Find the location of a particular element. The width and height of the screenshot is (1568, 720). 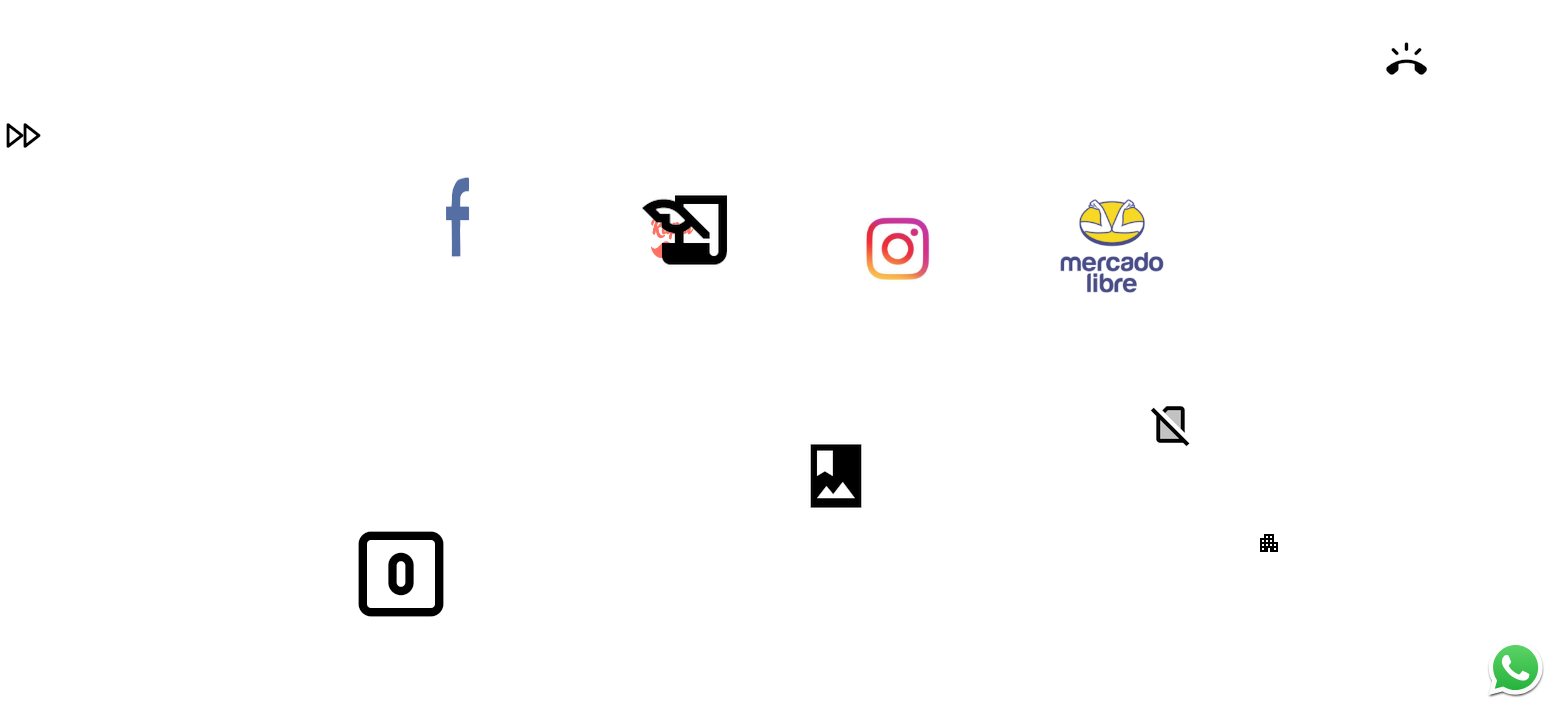

view photo album is located at coordinates (836, 476).